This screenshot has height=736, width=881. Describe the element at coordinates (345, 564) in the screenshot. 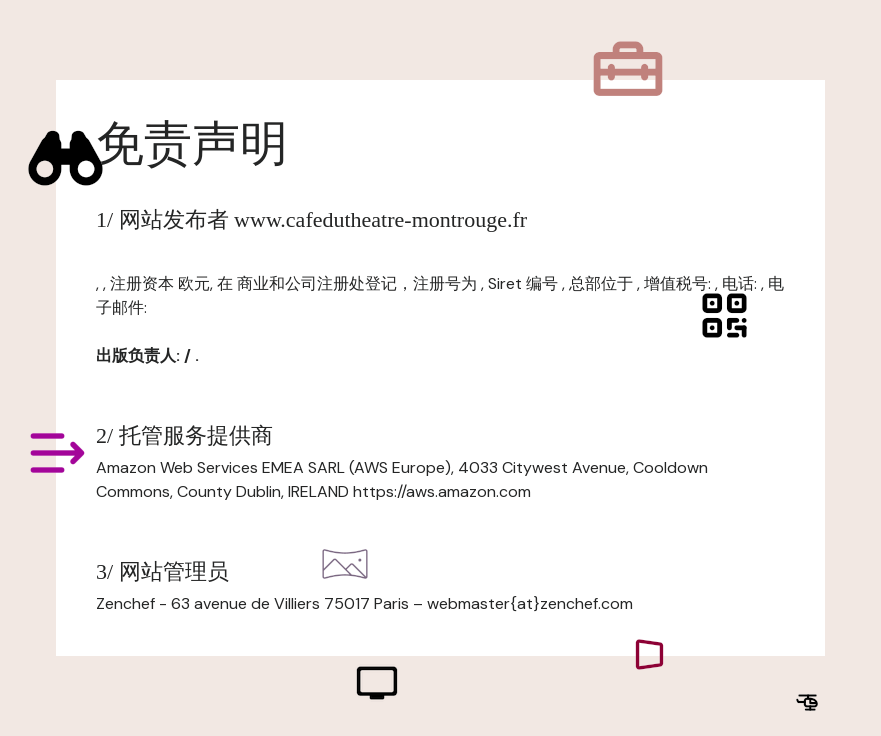

I see `view panorama or wide-angle photos` at that location.